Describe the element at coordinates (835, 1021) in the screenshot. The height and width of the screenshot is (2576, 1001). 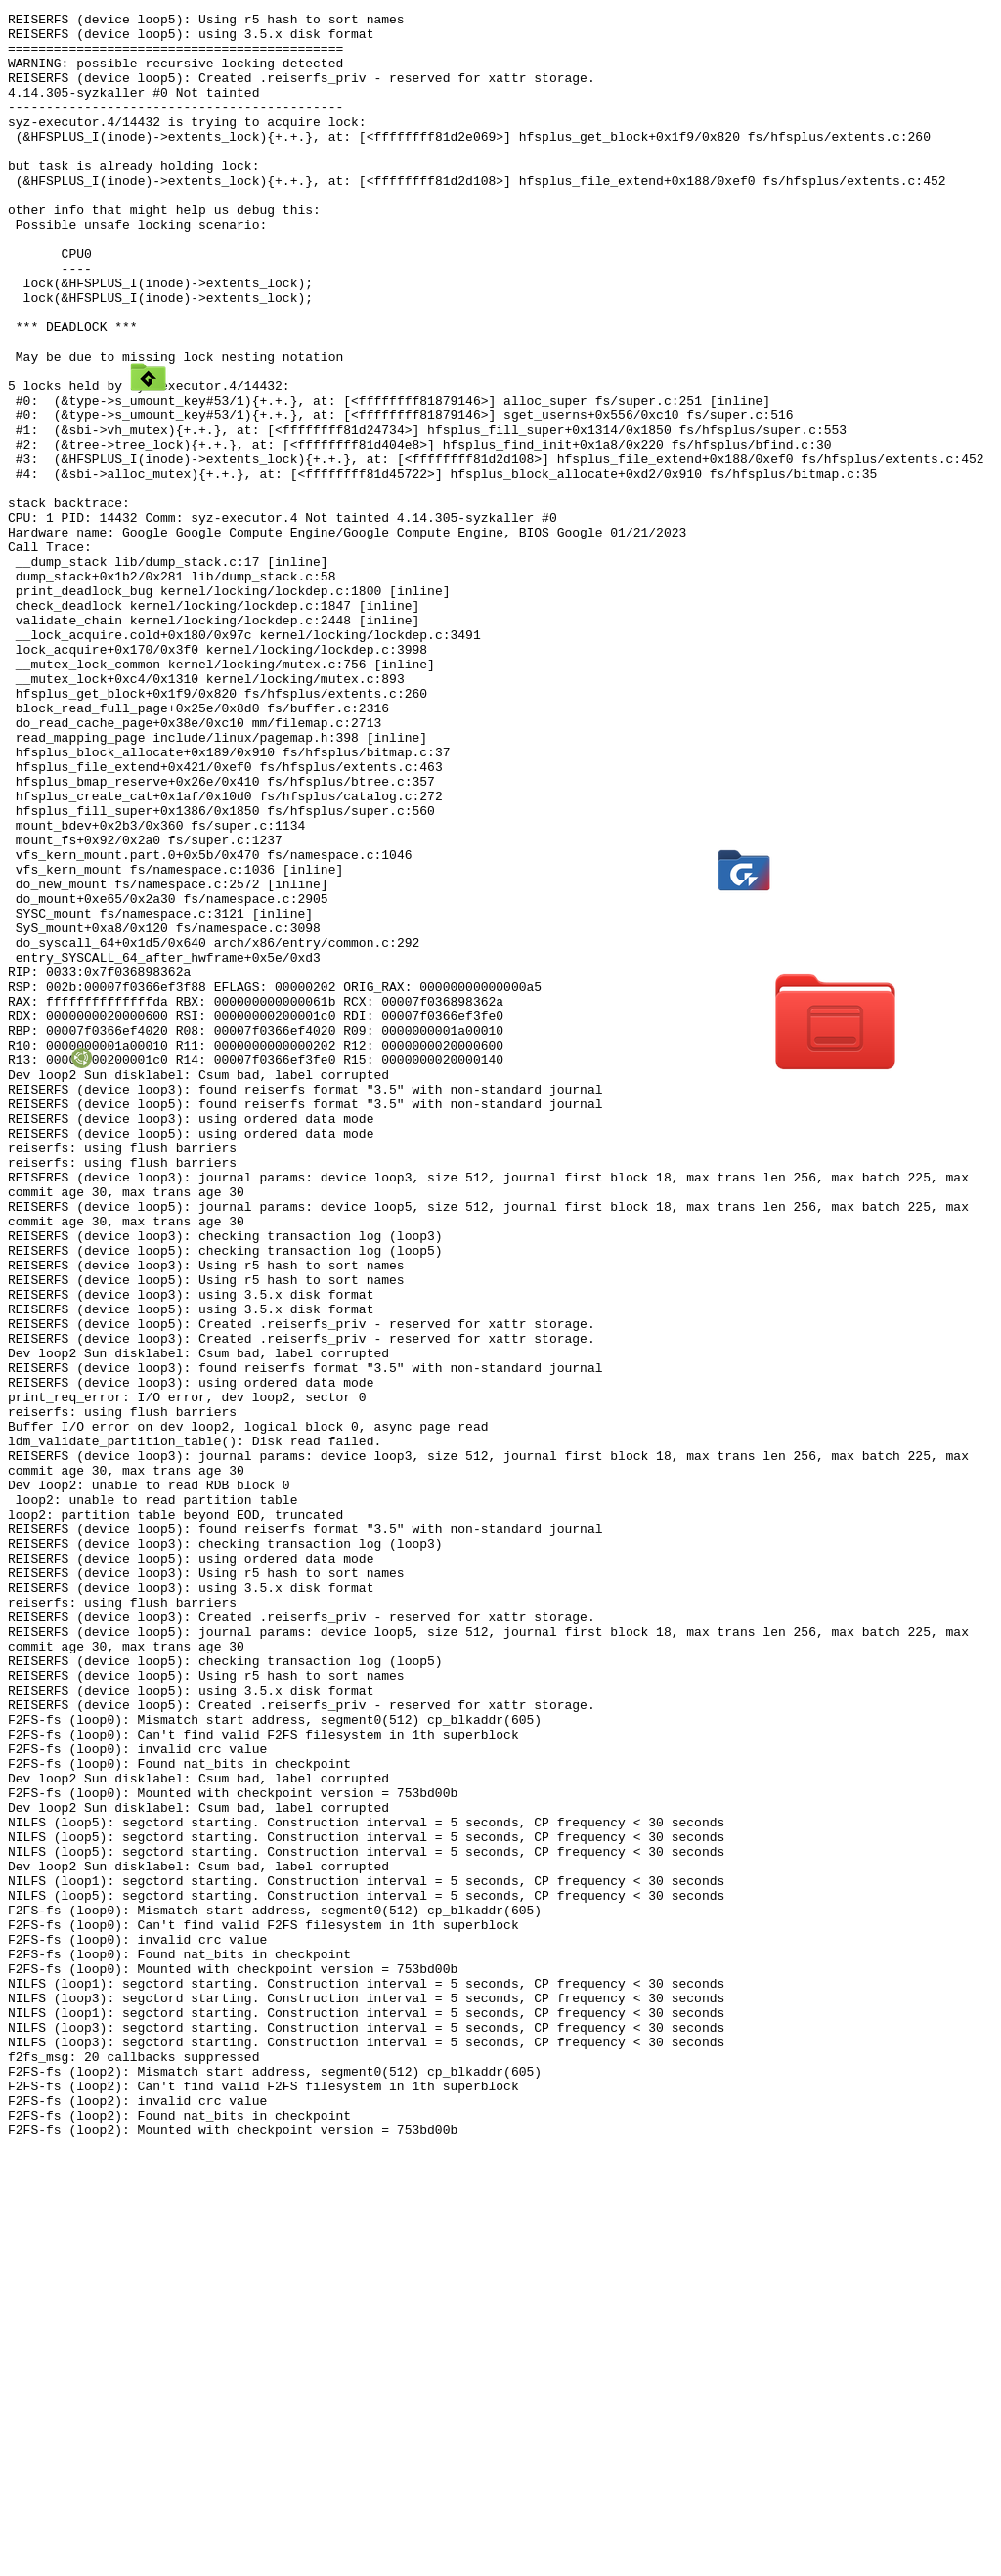
I see `open desktop folder` at that location.